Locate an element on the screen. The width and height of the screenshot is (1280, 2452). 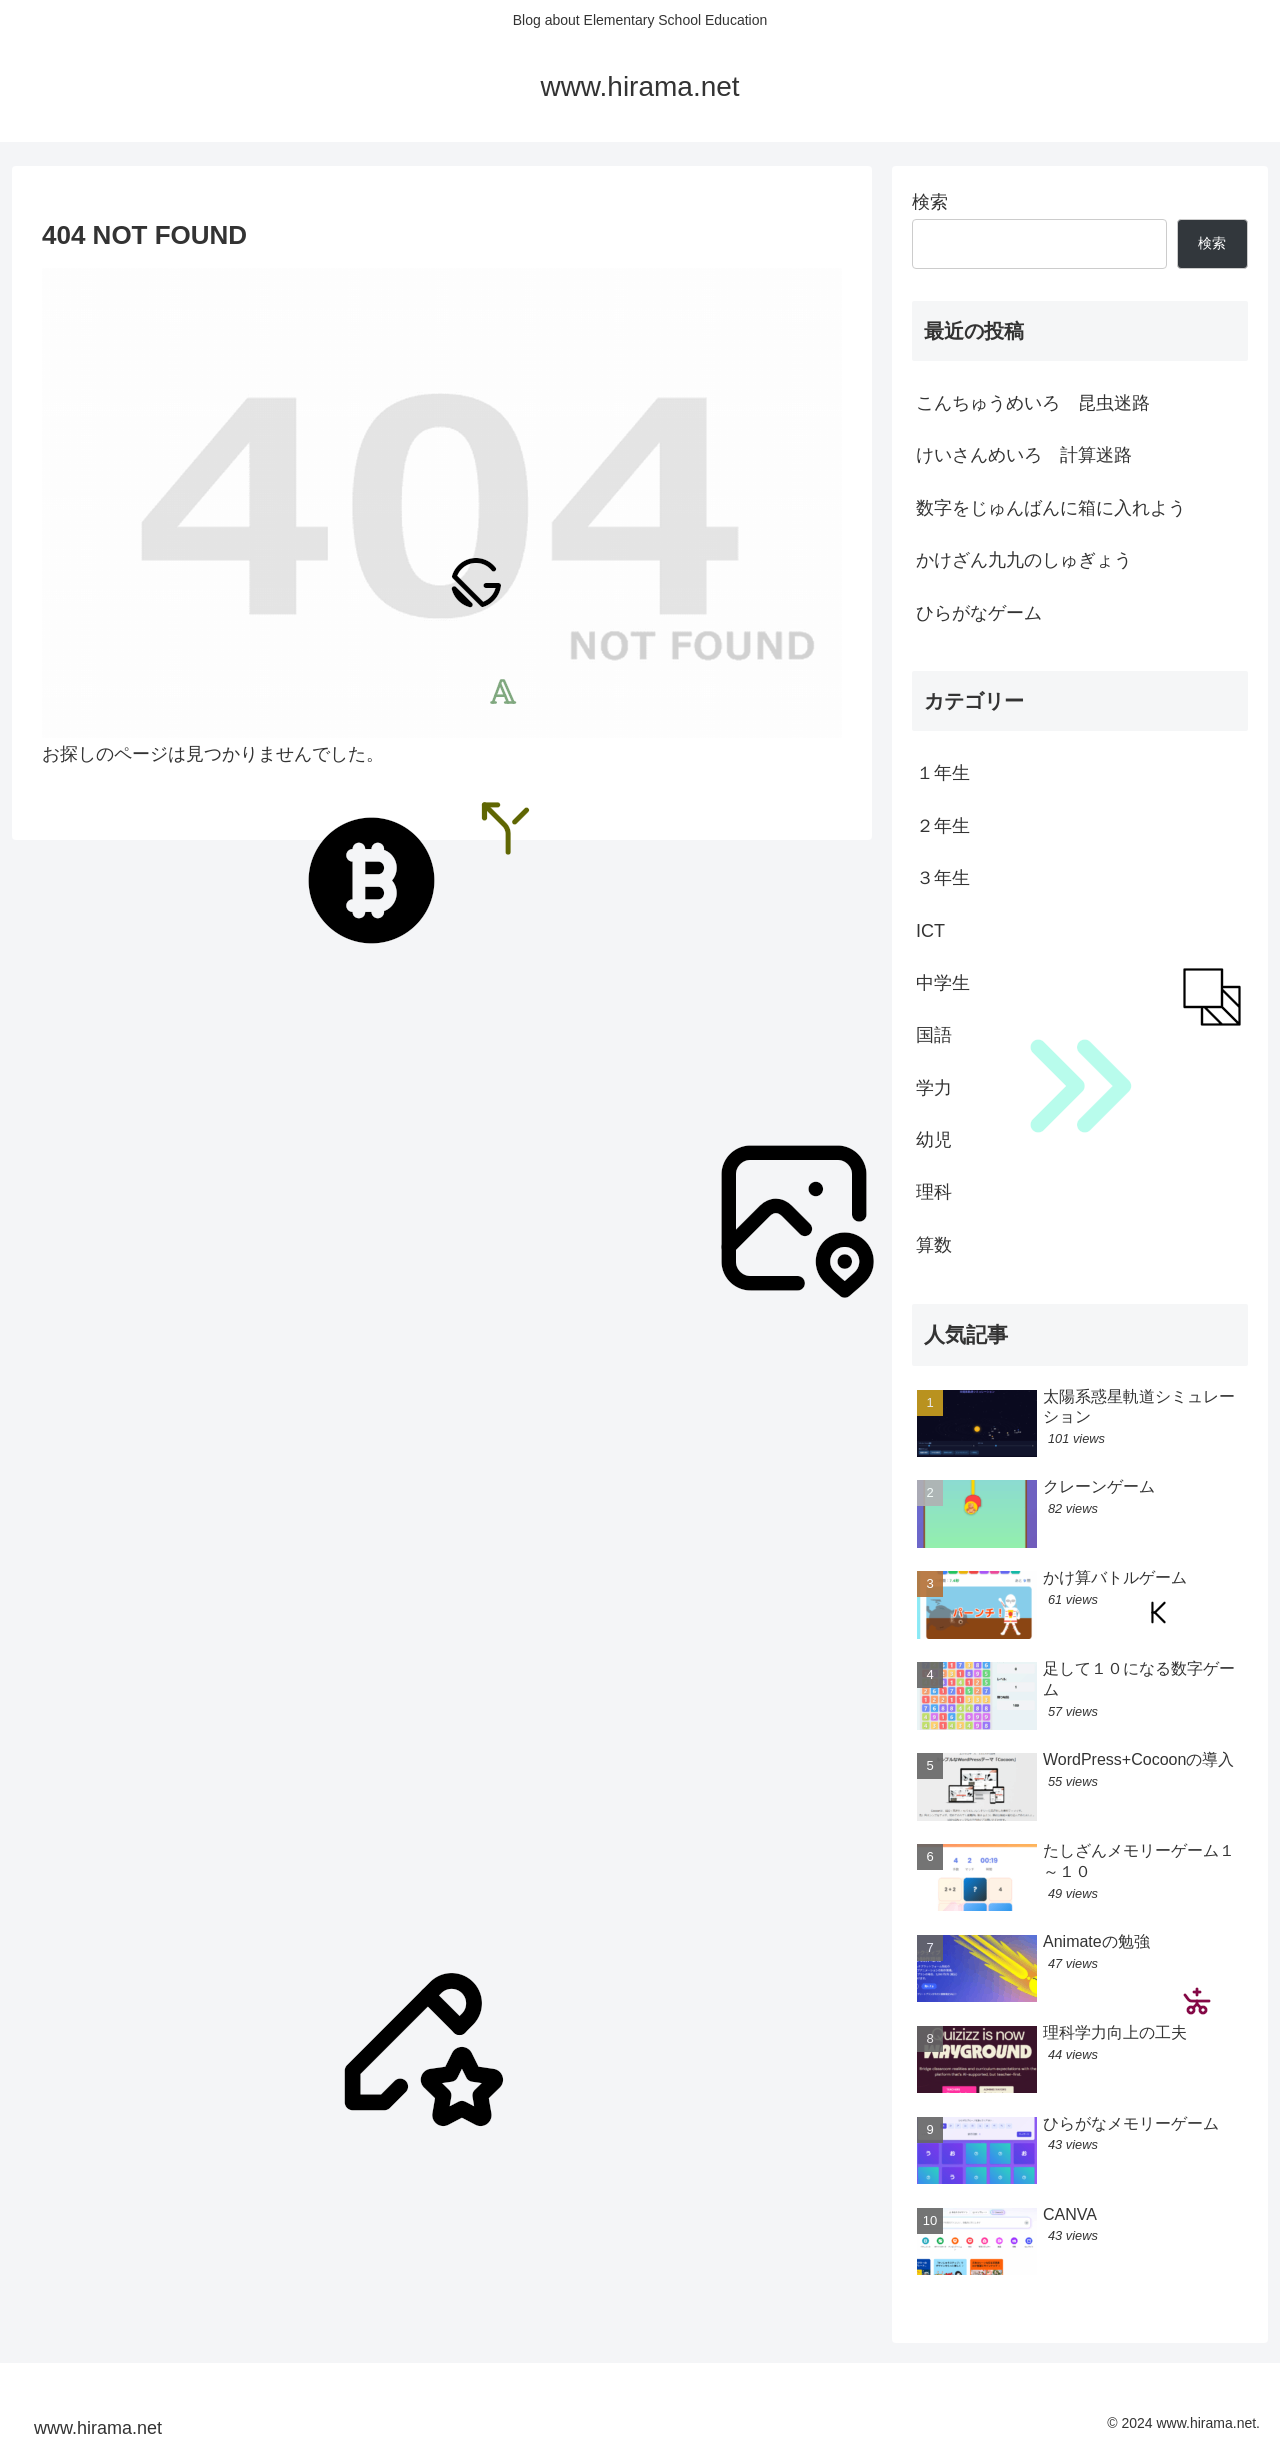
view bitcoin wallet balance is located at coordinates (371, 880).